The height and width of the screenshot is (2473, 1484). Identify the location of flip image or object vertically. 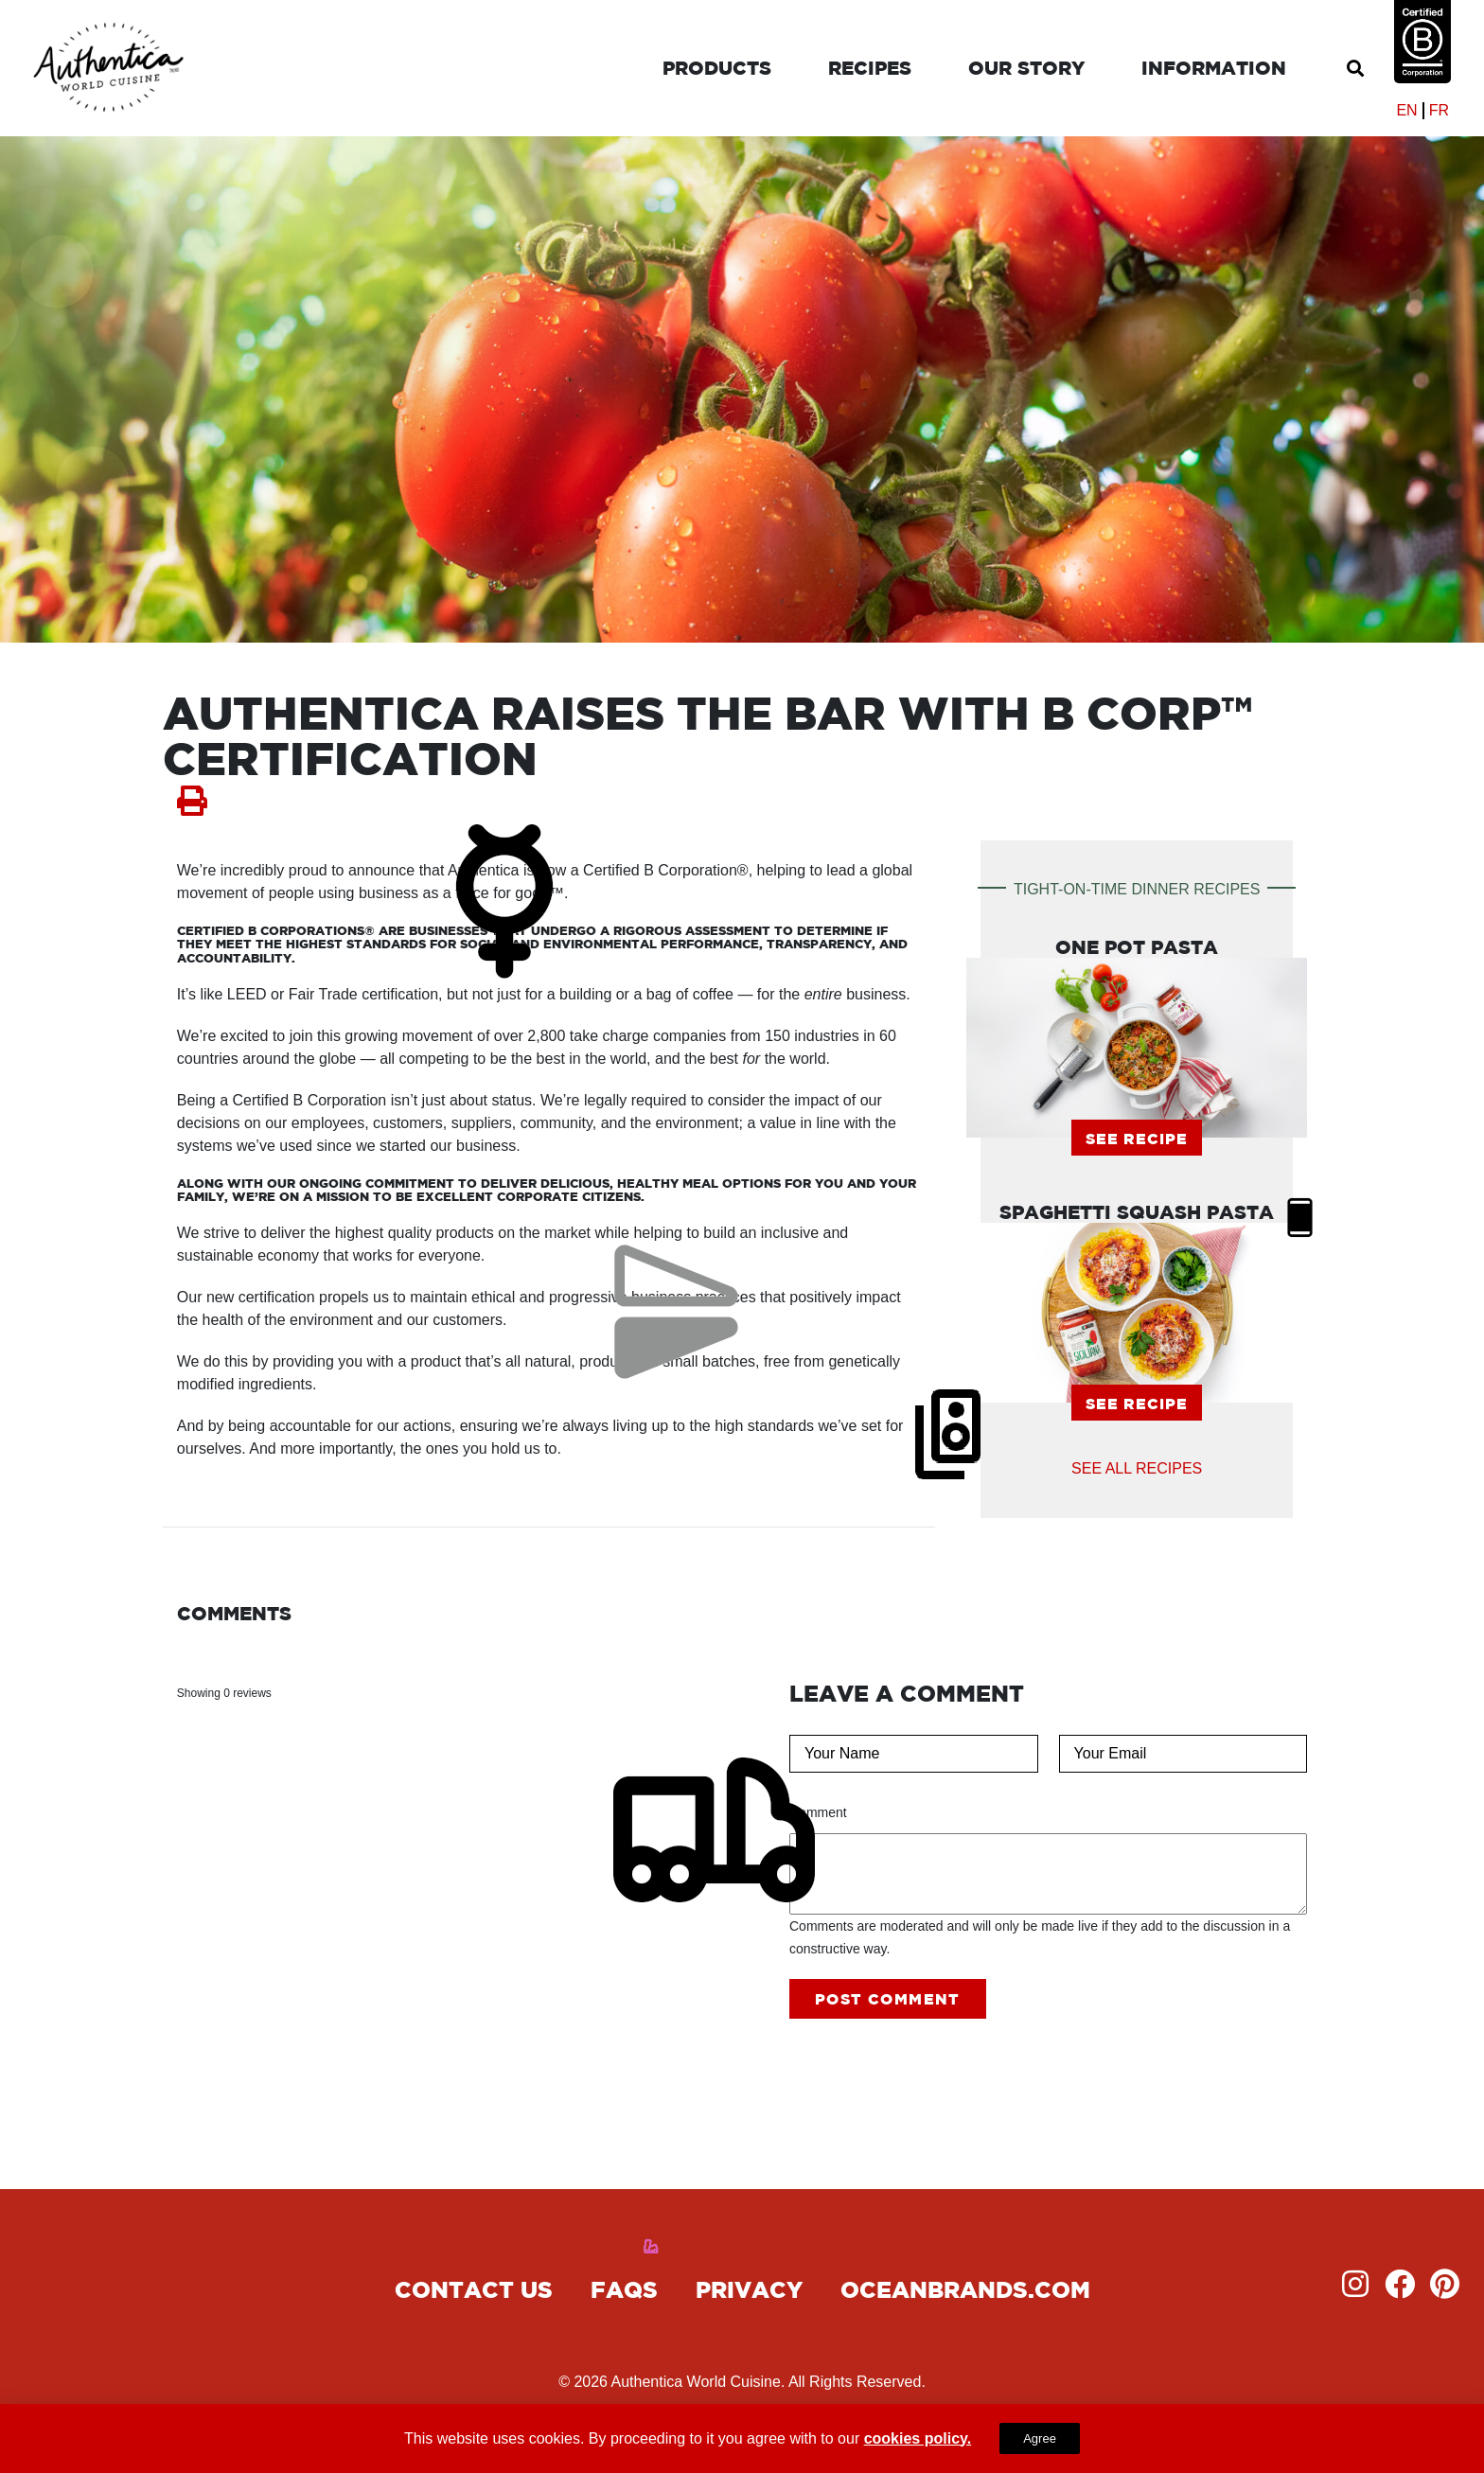
(671, 1312).